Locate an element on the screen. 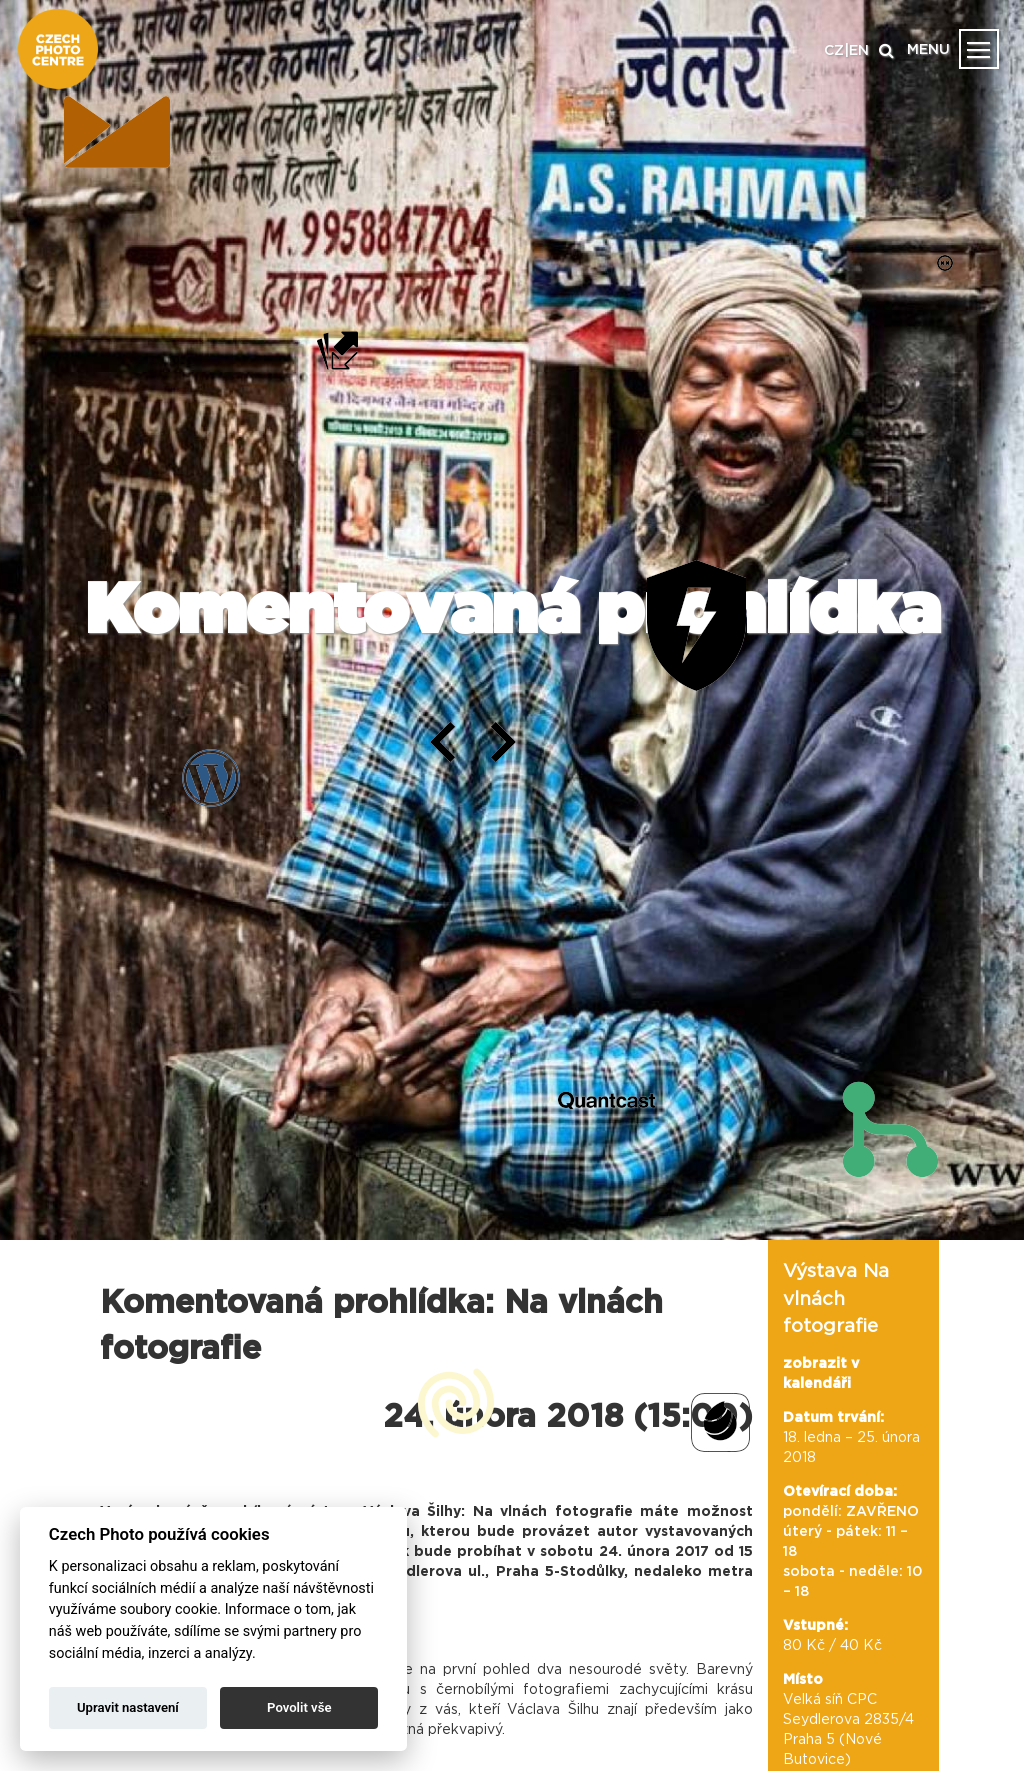  quantcast company logo is located at coordinates (606, 1100).